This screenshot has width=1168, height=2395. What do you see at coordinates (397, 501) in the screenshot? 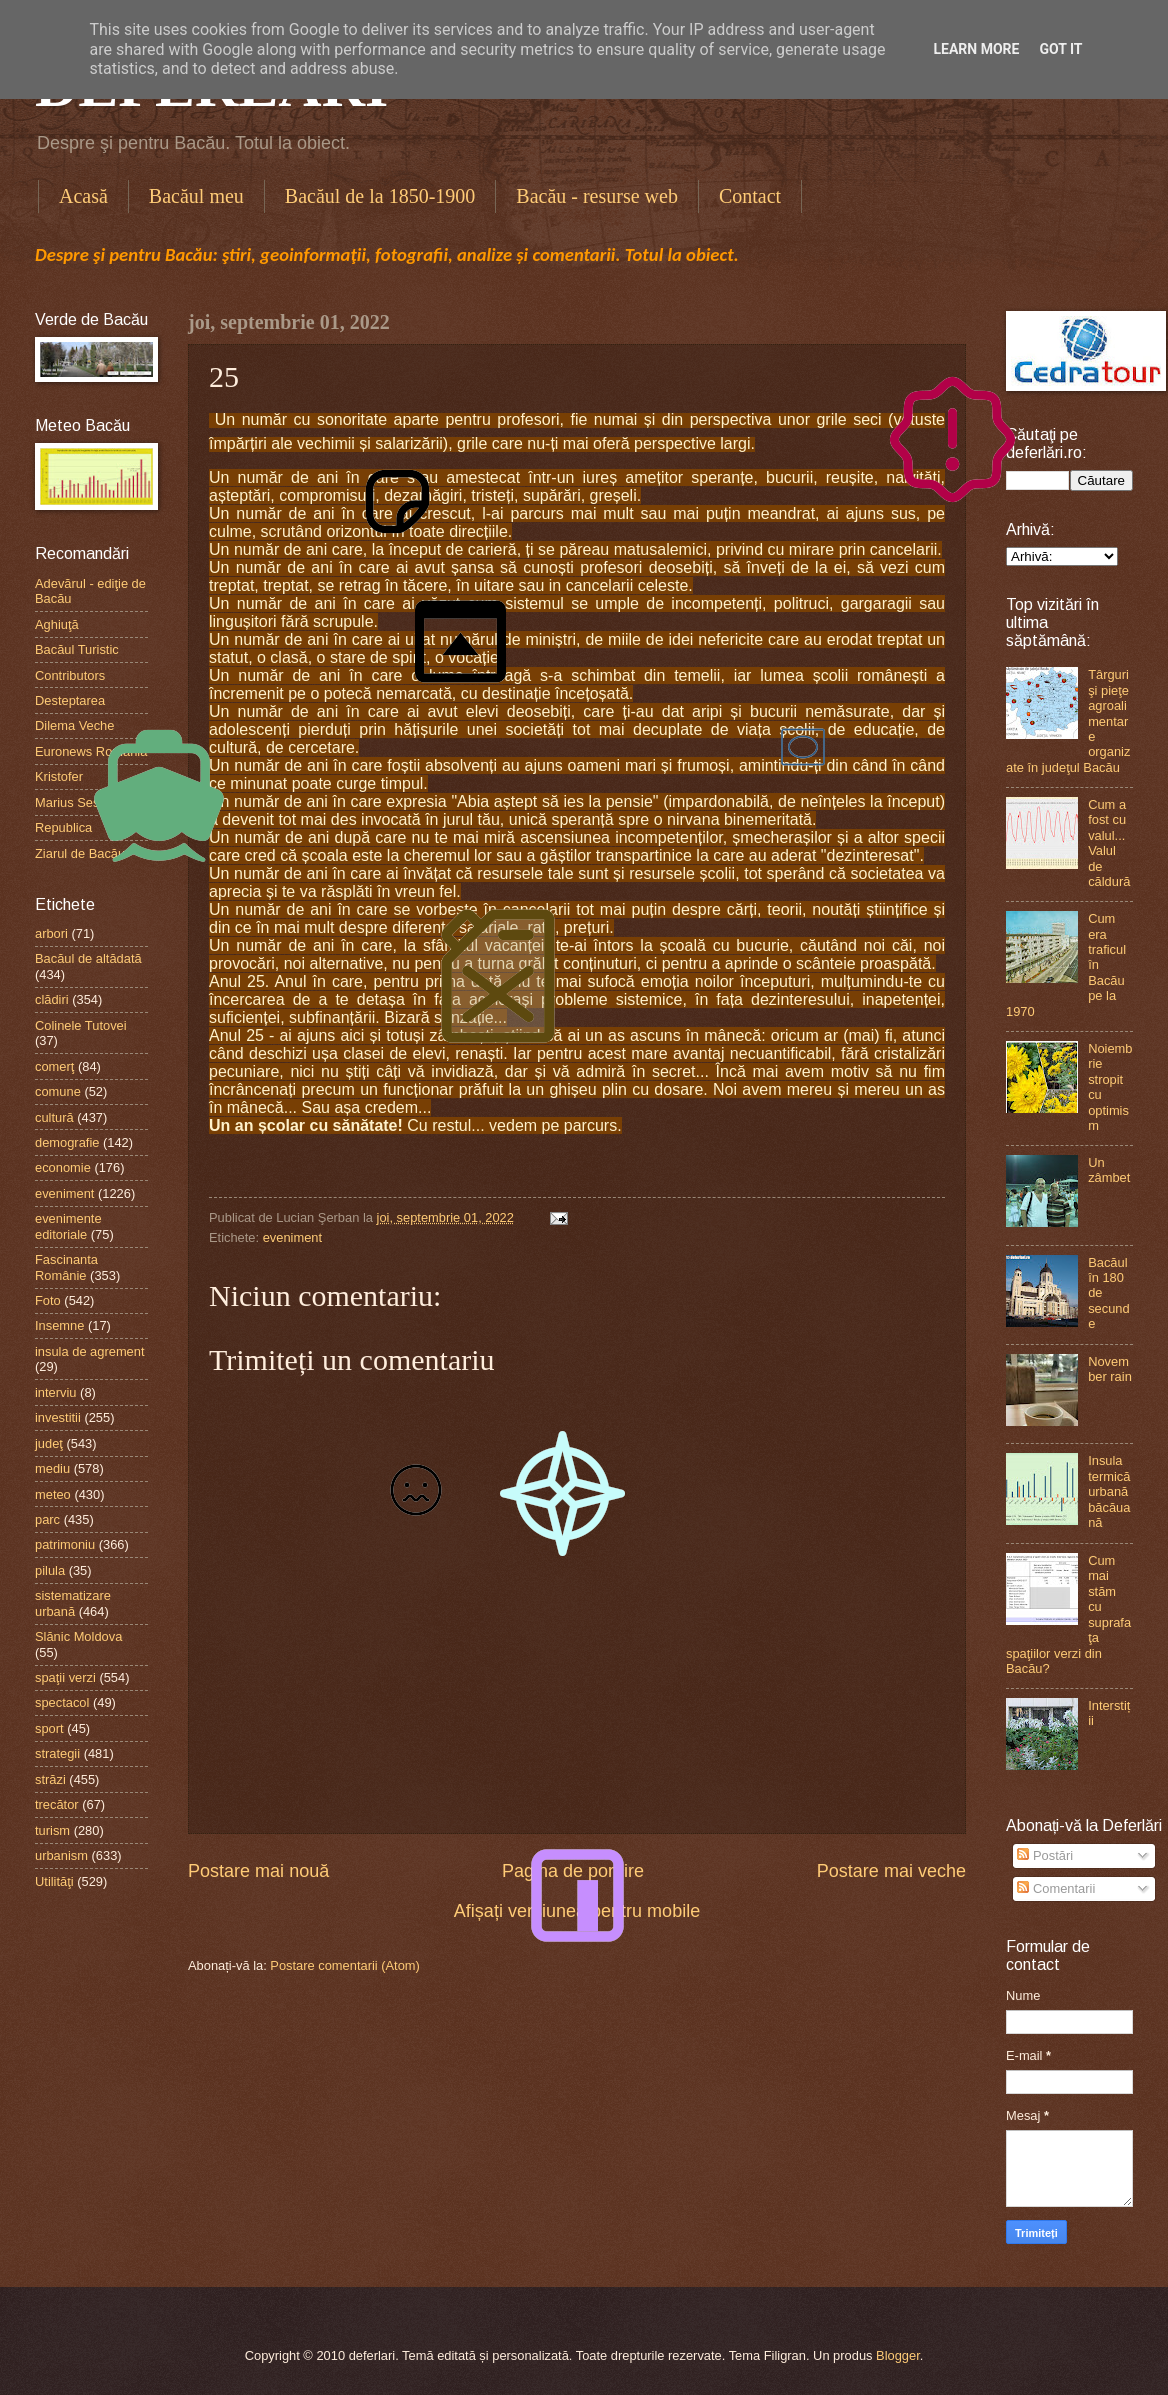
I see `add a sticker to your message` at bounding box center [397, 501].